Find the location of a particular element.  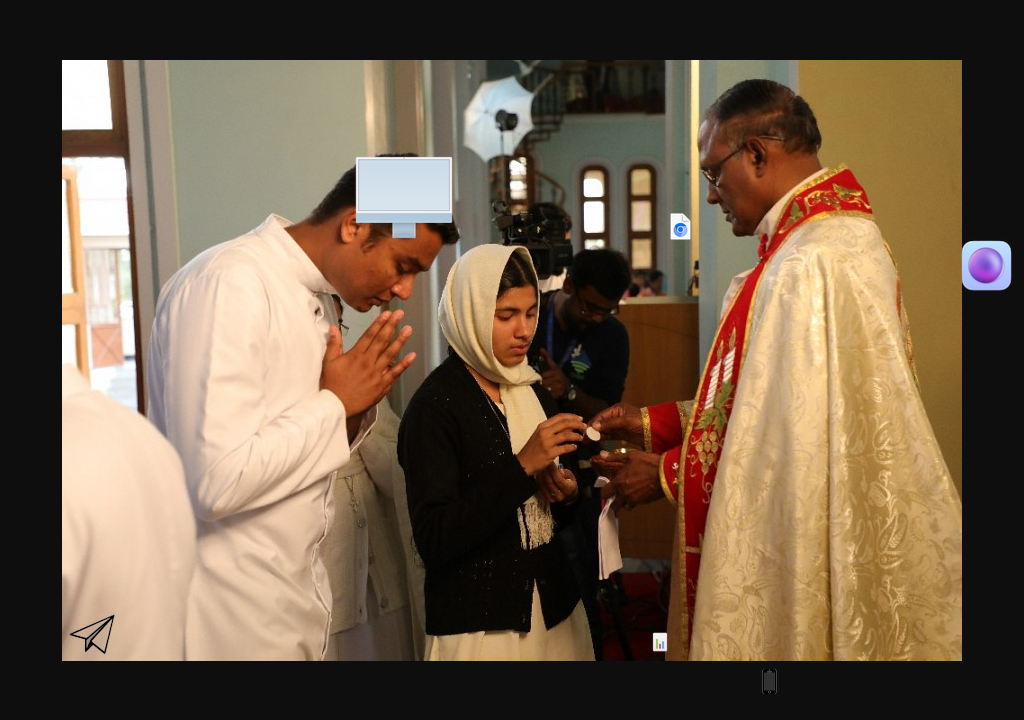

open a document in chromium browser is located at coordinates (680, 226).